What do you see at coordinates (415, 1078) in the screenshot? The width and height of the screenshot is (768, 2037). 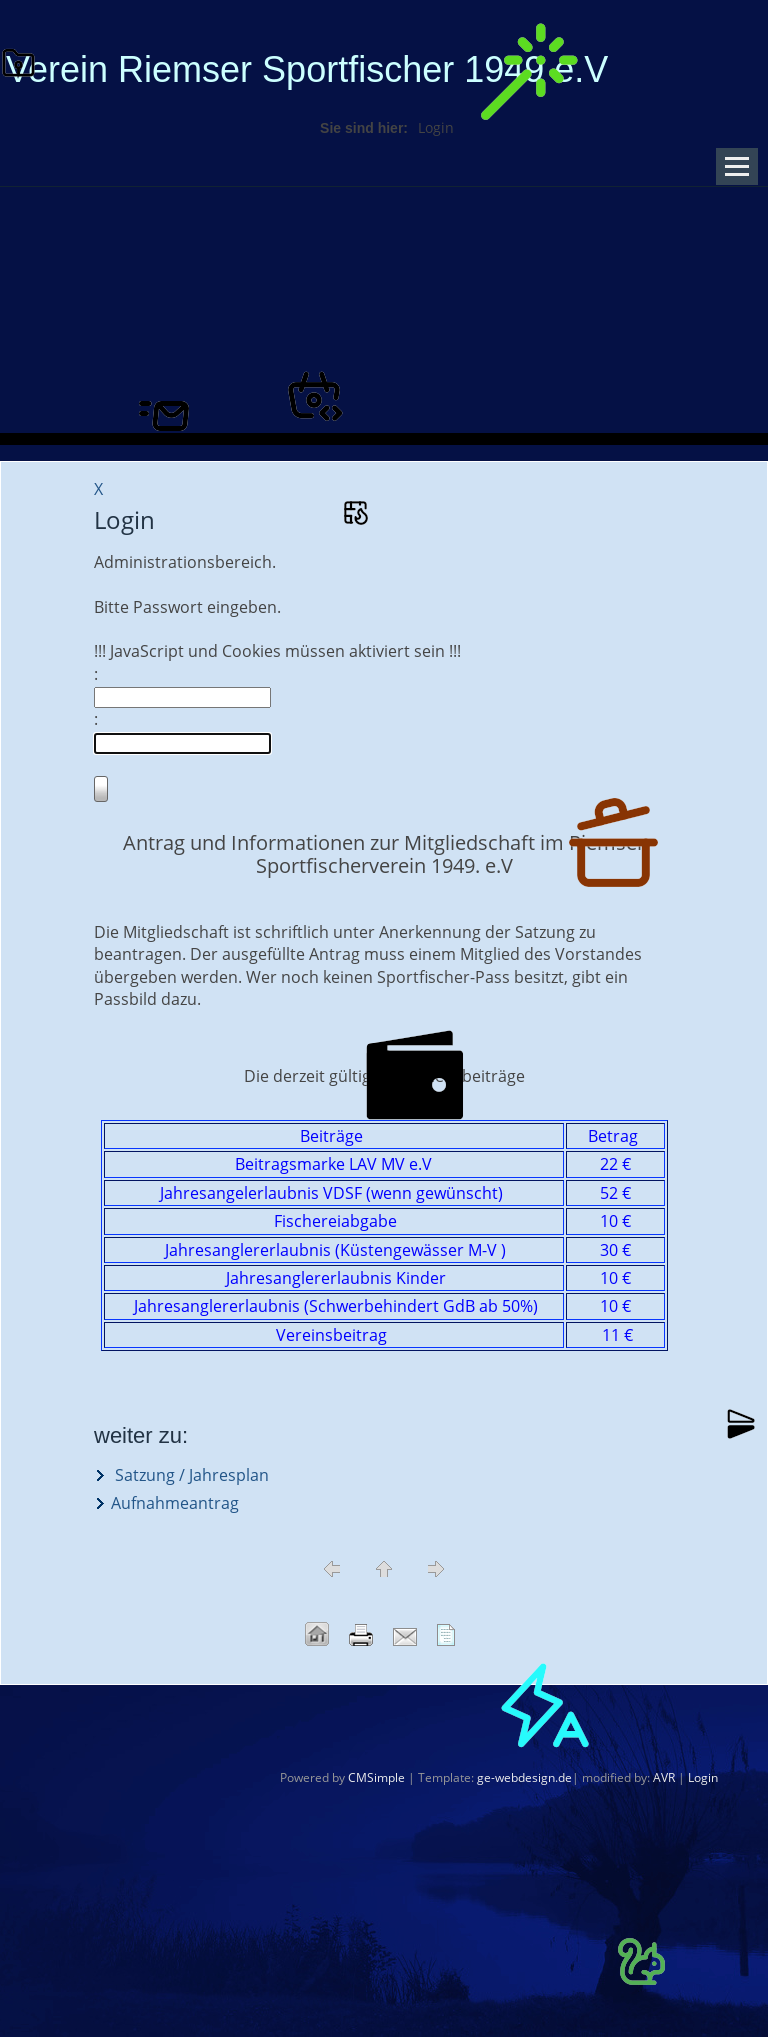 I see `access your wallet or payment methods` at bounding box center [415, 1078].